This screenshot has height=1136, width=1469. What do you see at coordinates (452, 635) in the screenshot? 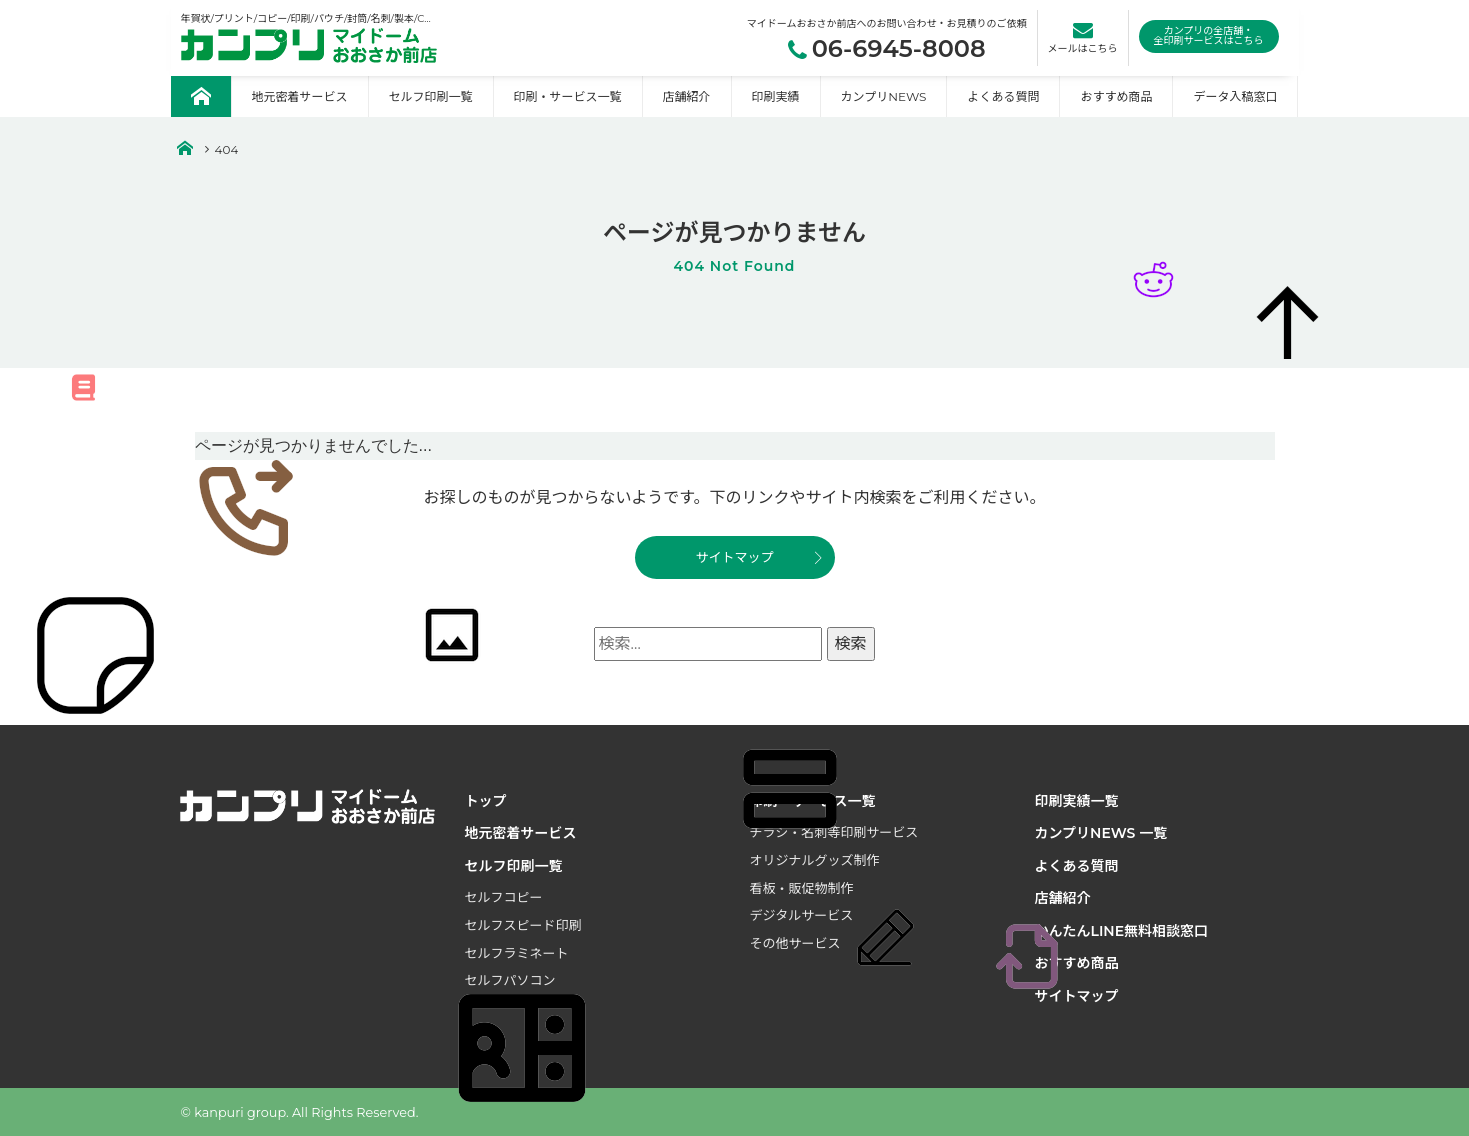
I see `view original image without cropping` at bounding box center [452, 635].